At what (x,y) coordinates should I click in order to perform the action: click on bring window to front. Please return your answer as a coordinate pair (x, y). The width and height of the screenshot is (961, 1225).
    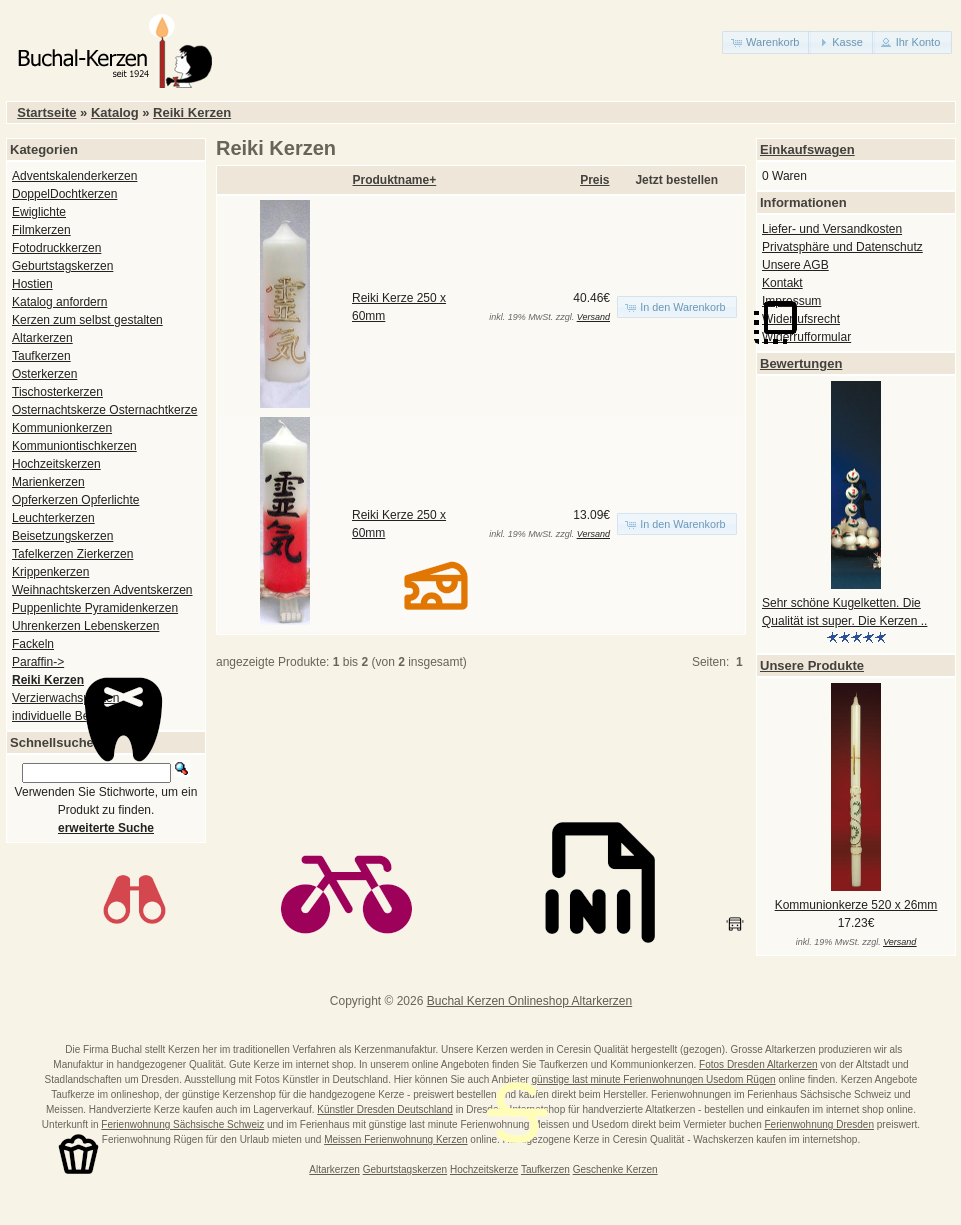
    Looking at the image, I should click on (775, 322).